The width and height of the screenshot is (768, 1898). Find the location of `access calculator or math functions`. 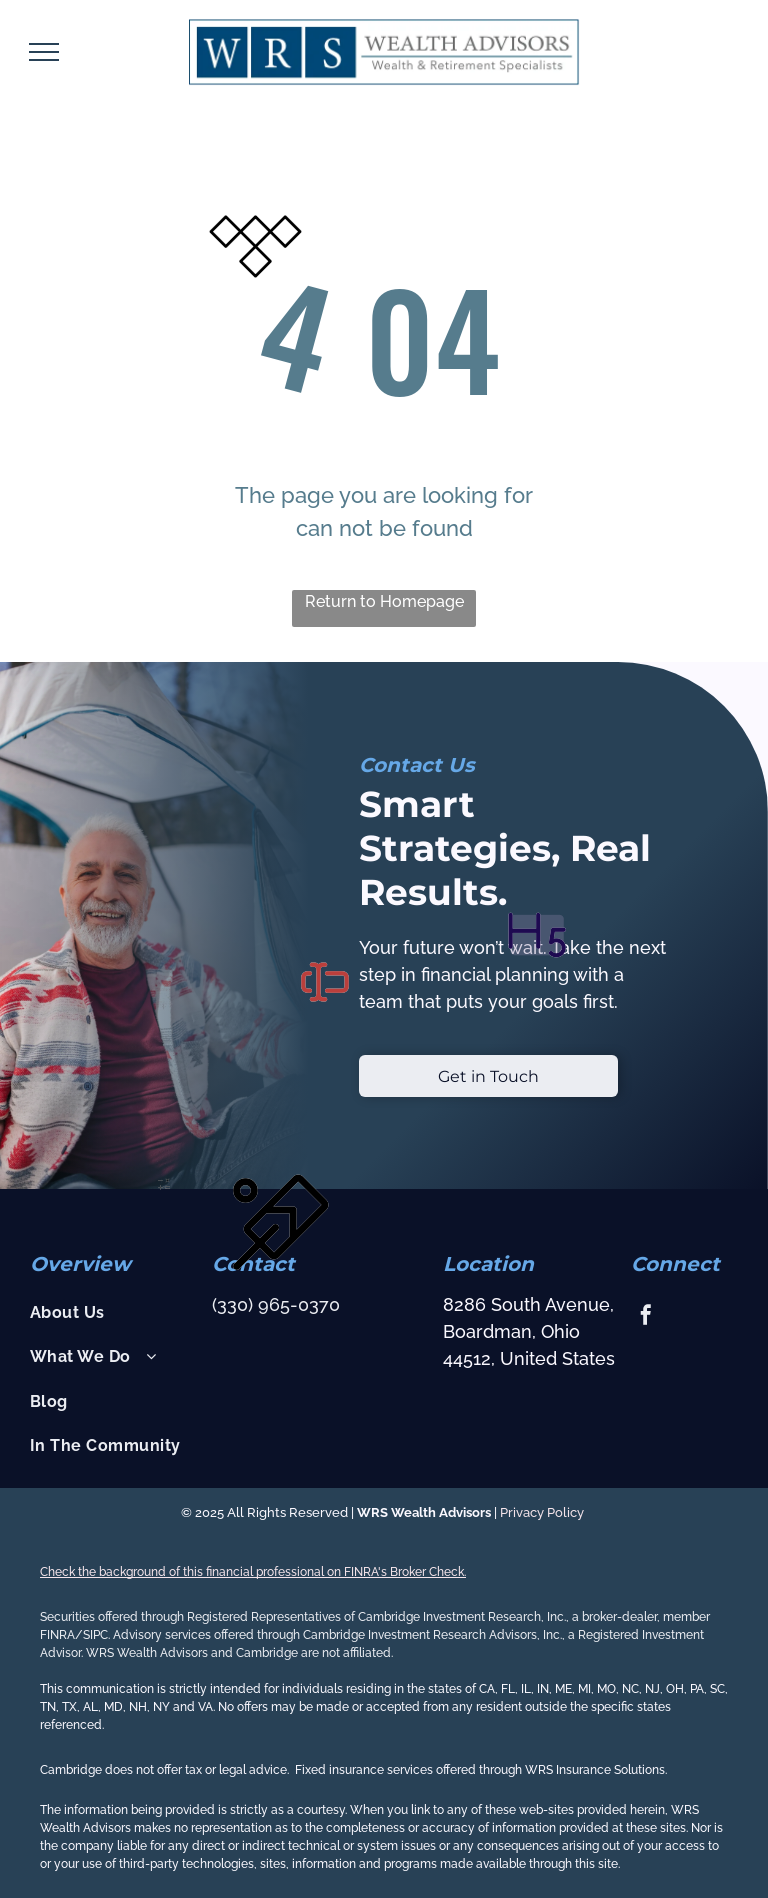

access calculator or math functions is located at coordinates (164, 1184).